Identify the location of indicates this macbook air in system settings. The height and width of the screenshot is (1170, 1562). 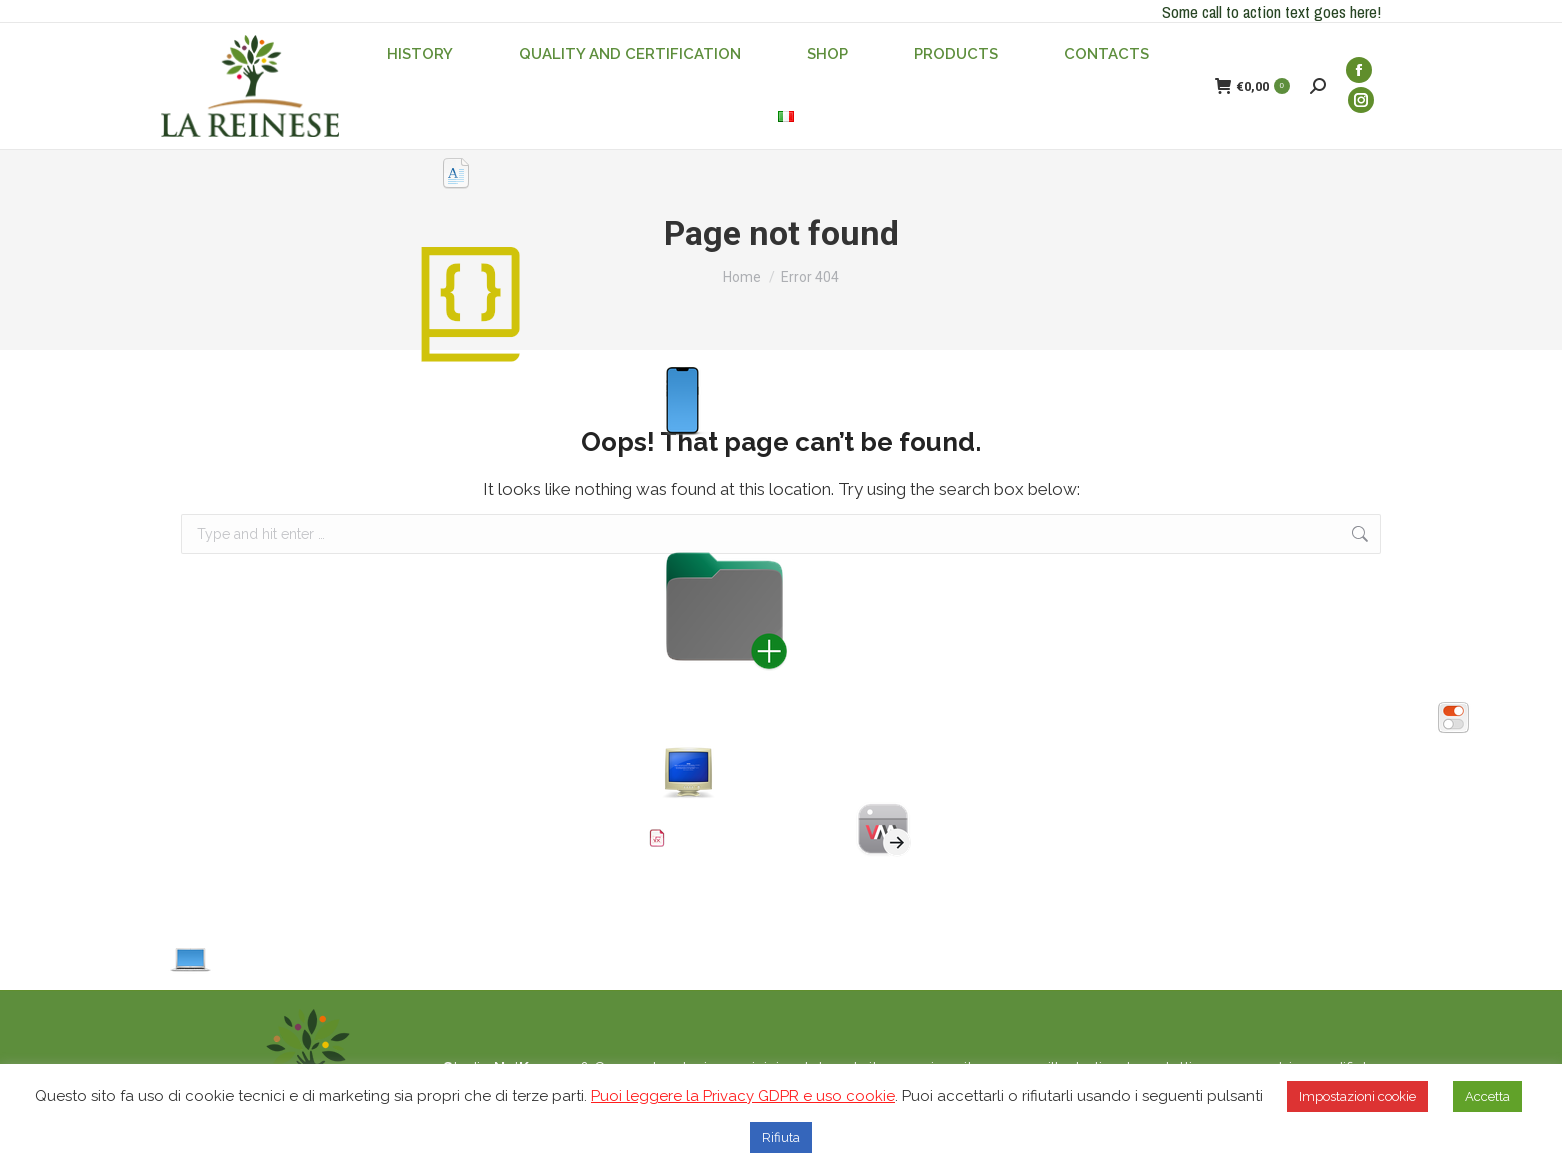
(190, 957).